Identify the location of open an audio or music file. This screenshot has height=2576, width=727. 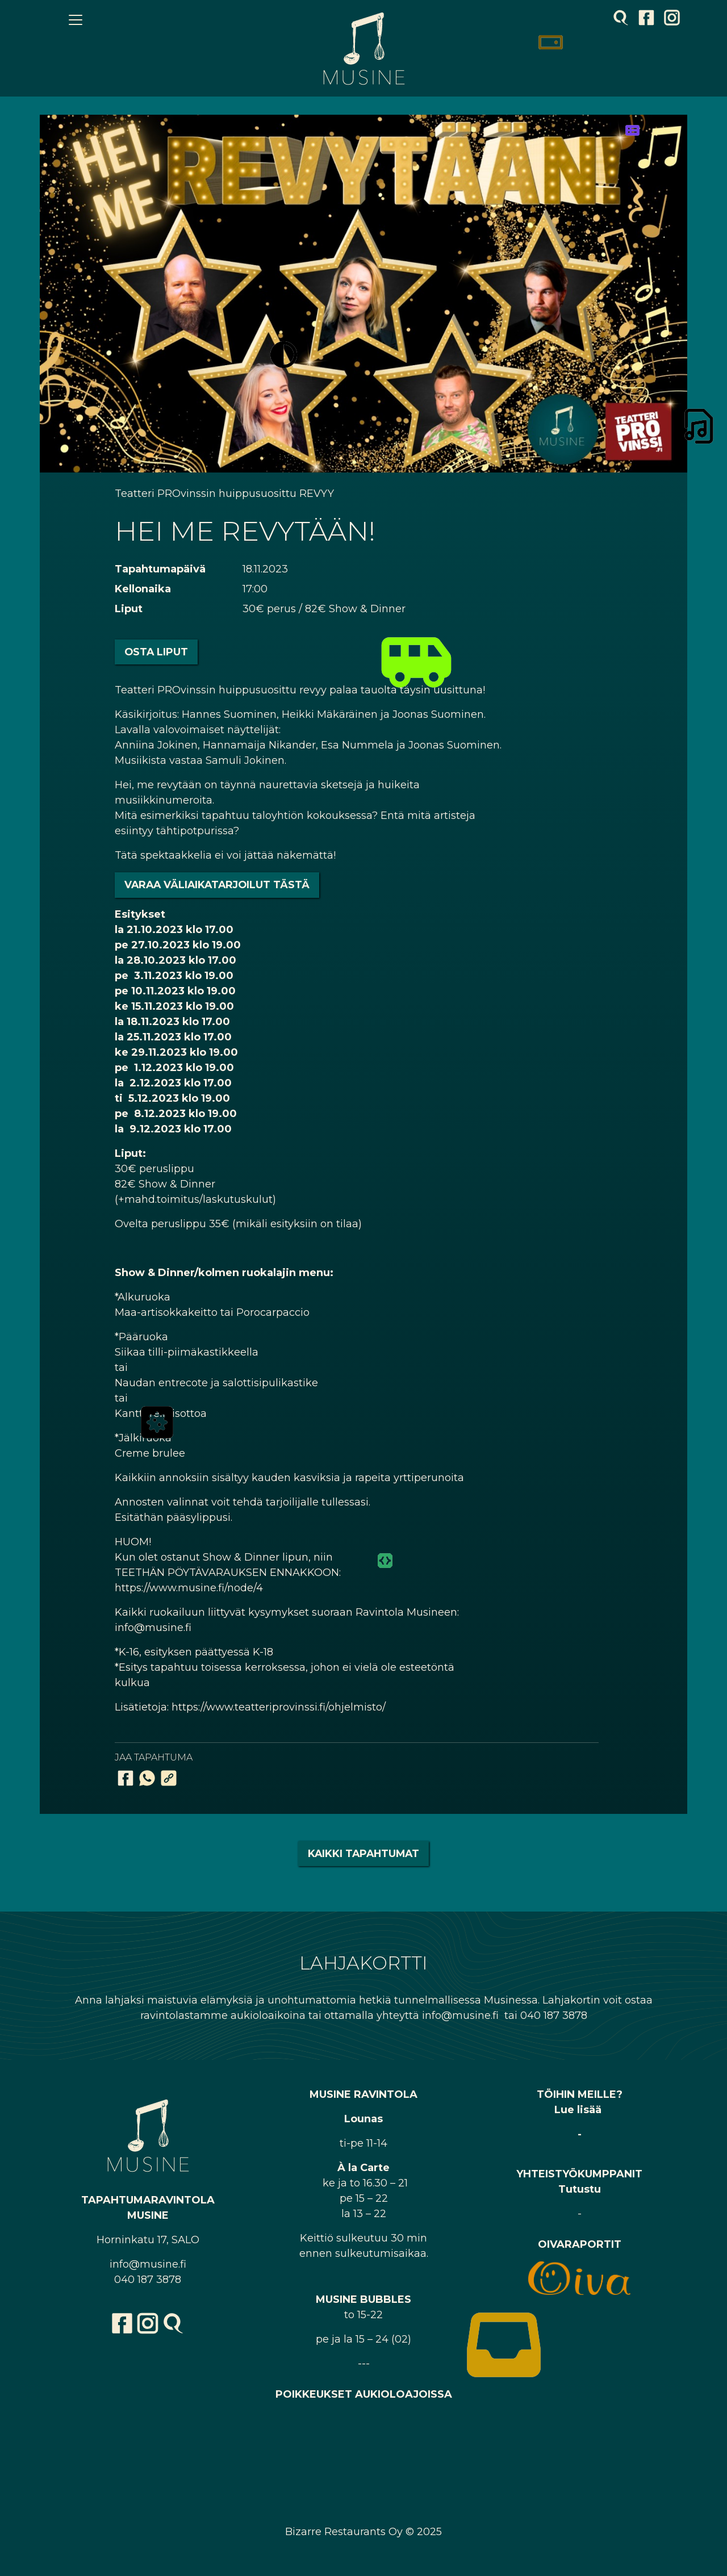
(699, 426).